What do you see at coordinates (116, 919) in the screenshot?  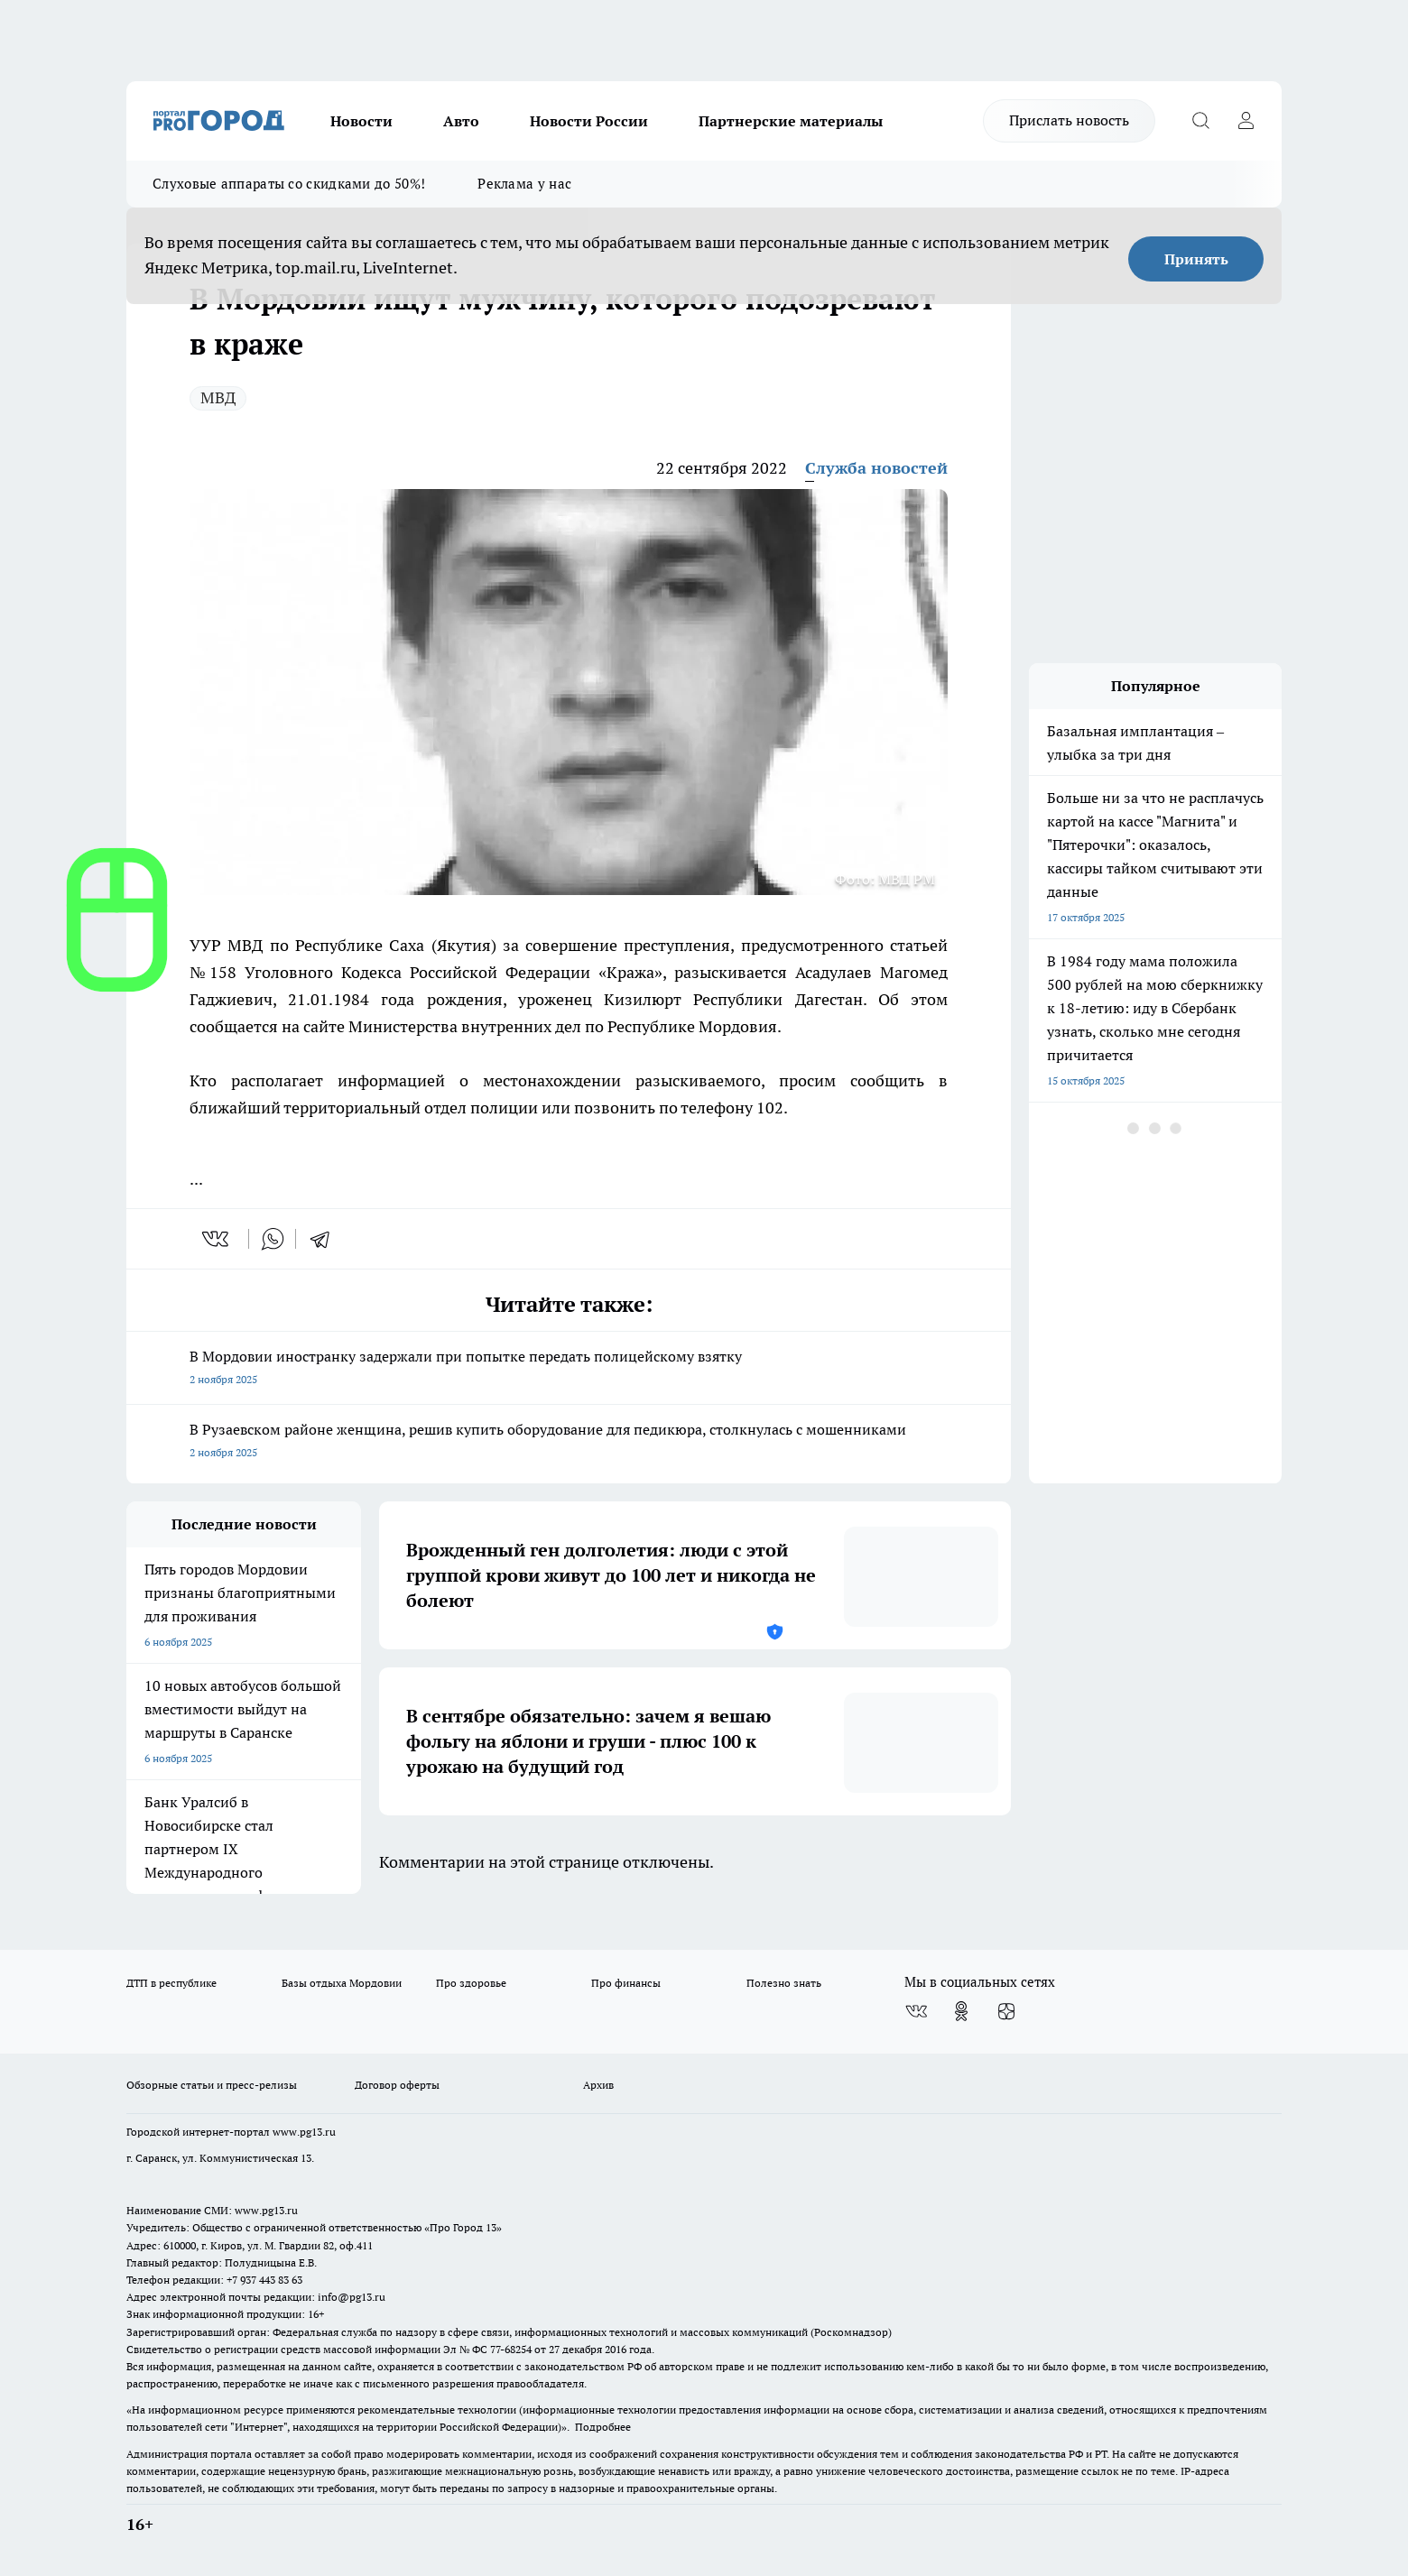 I see `mouse input device indicator` at bounding box center [116, 919].